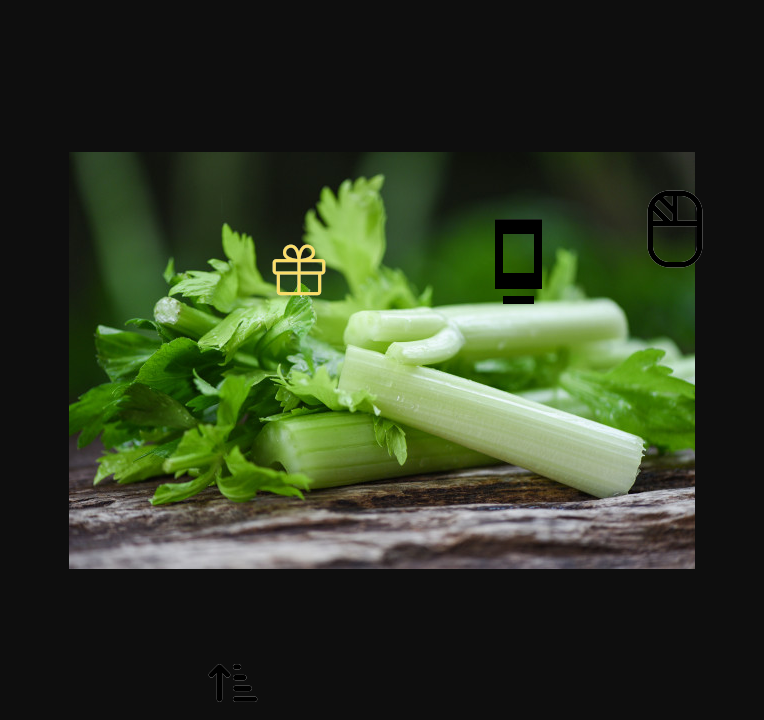  What do you see at coordinates (675, 229) in the screenshot?
I see `indicates left mouse button click action` at bounding box center [675, 229].